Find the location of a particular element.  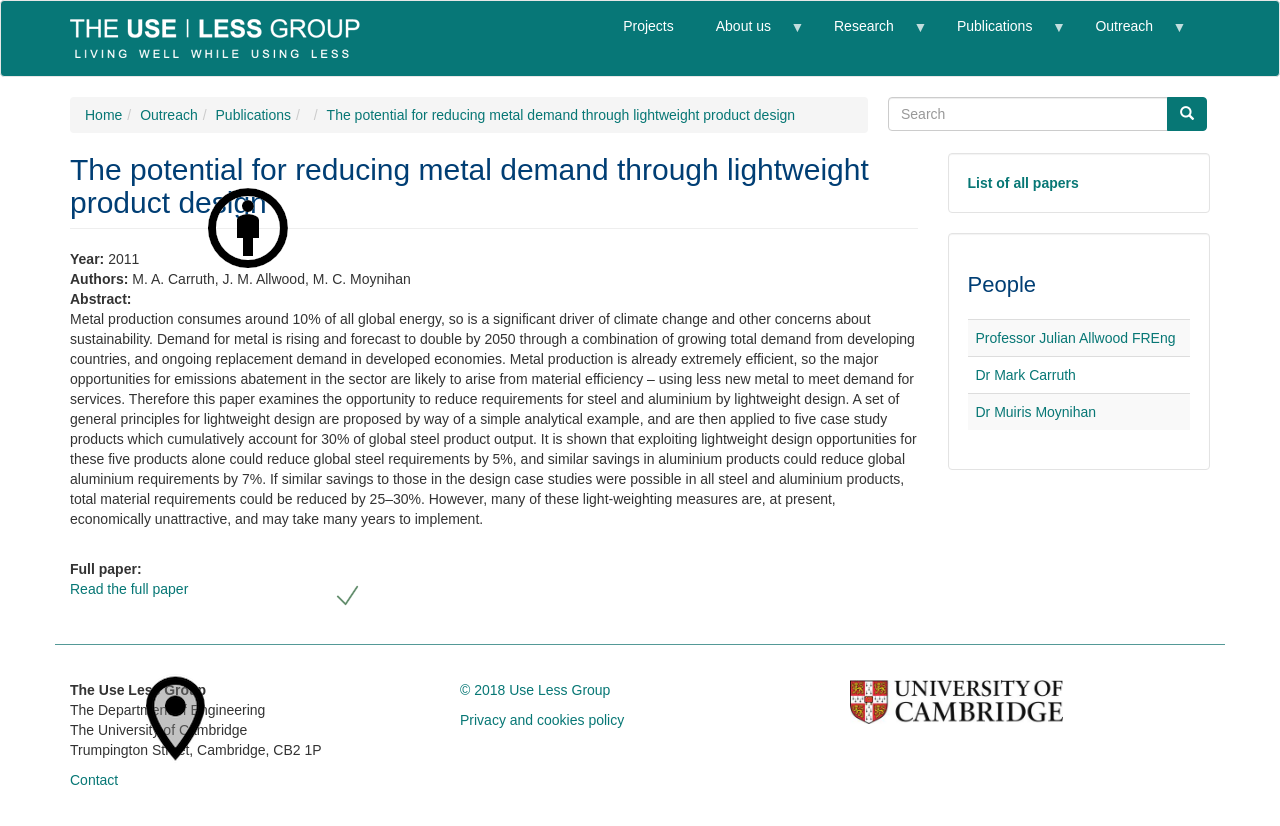

view or set your current location is located at coordinates (175, 718).